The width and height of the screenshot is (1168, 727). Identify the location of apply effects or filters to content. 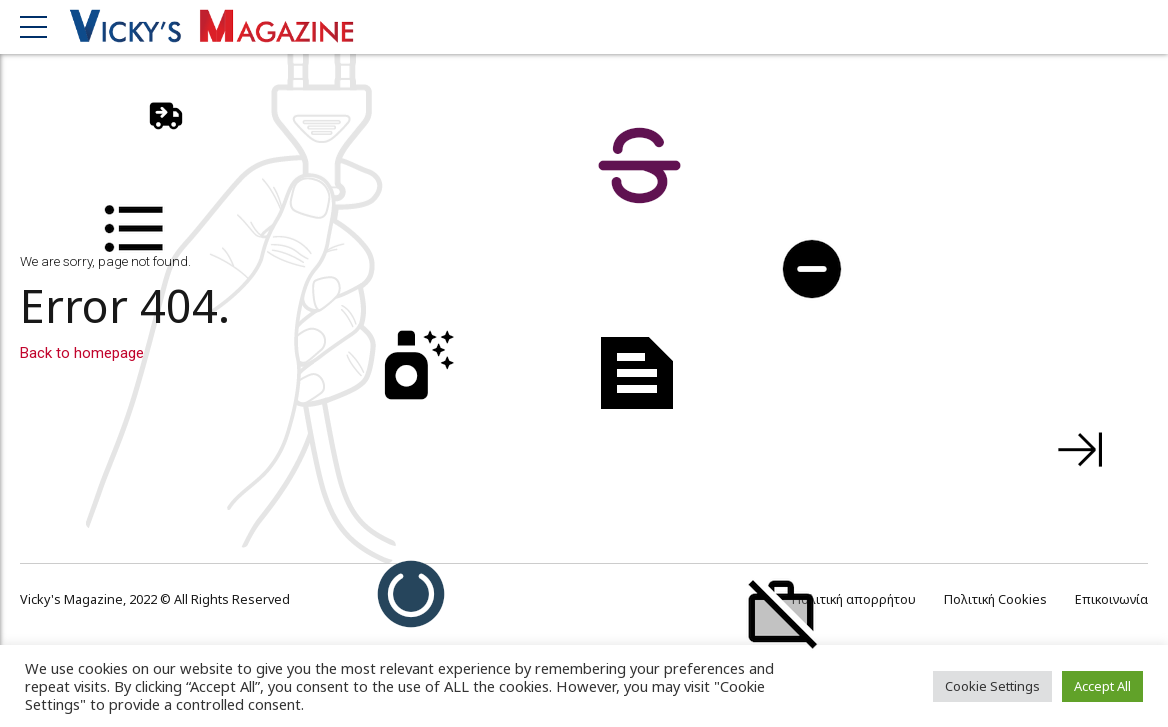
(415, 365).